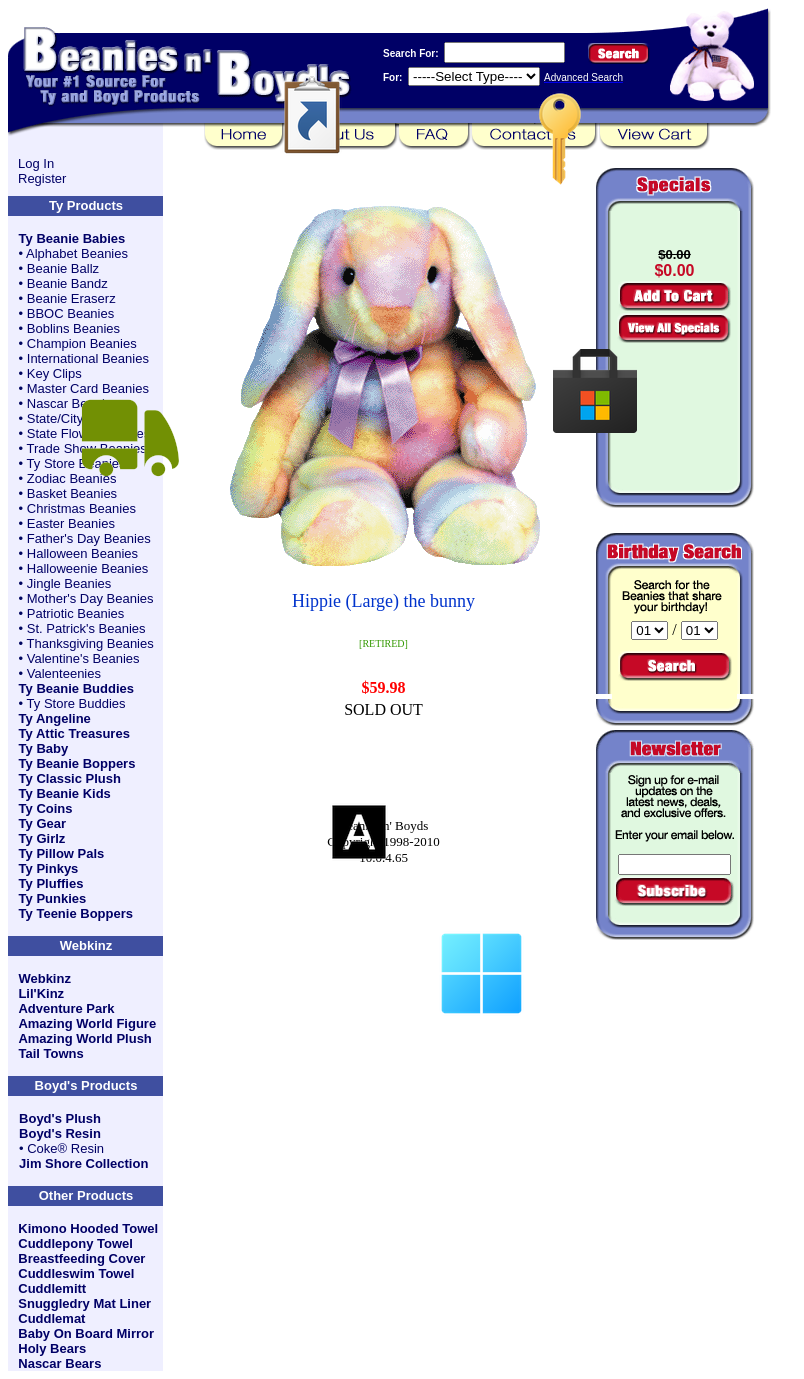 The image size is (804, 1379). Describe the element at coordinates (481, 973) in the screenshot. I see `open the windows start menu` at that location.